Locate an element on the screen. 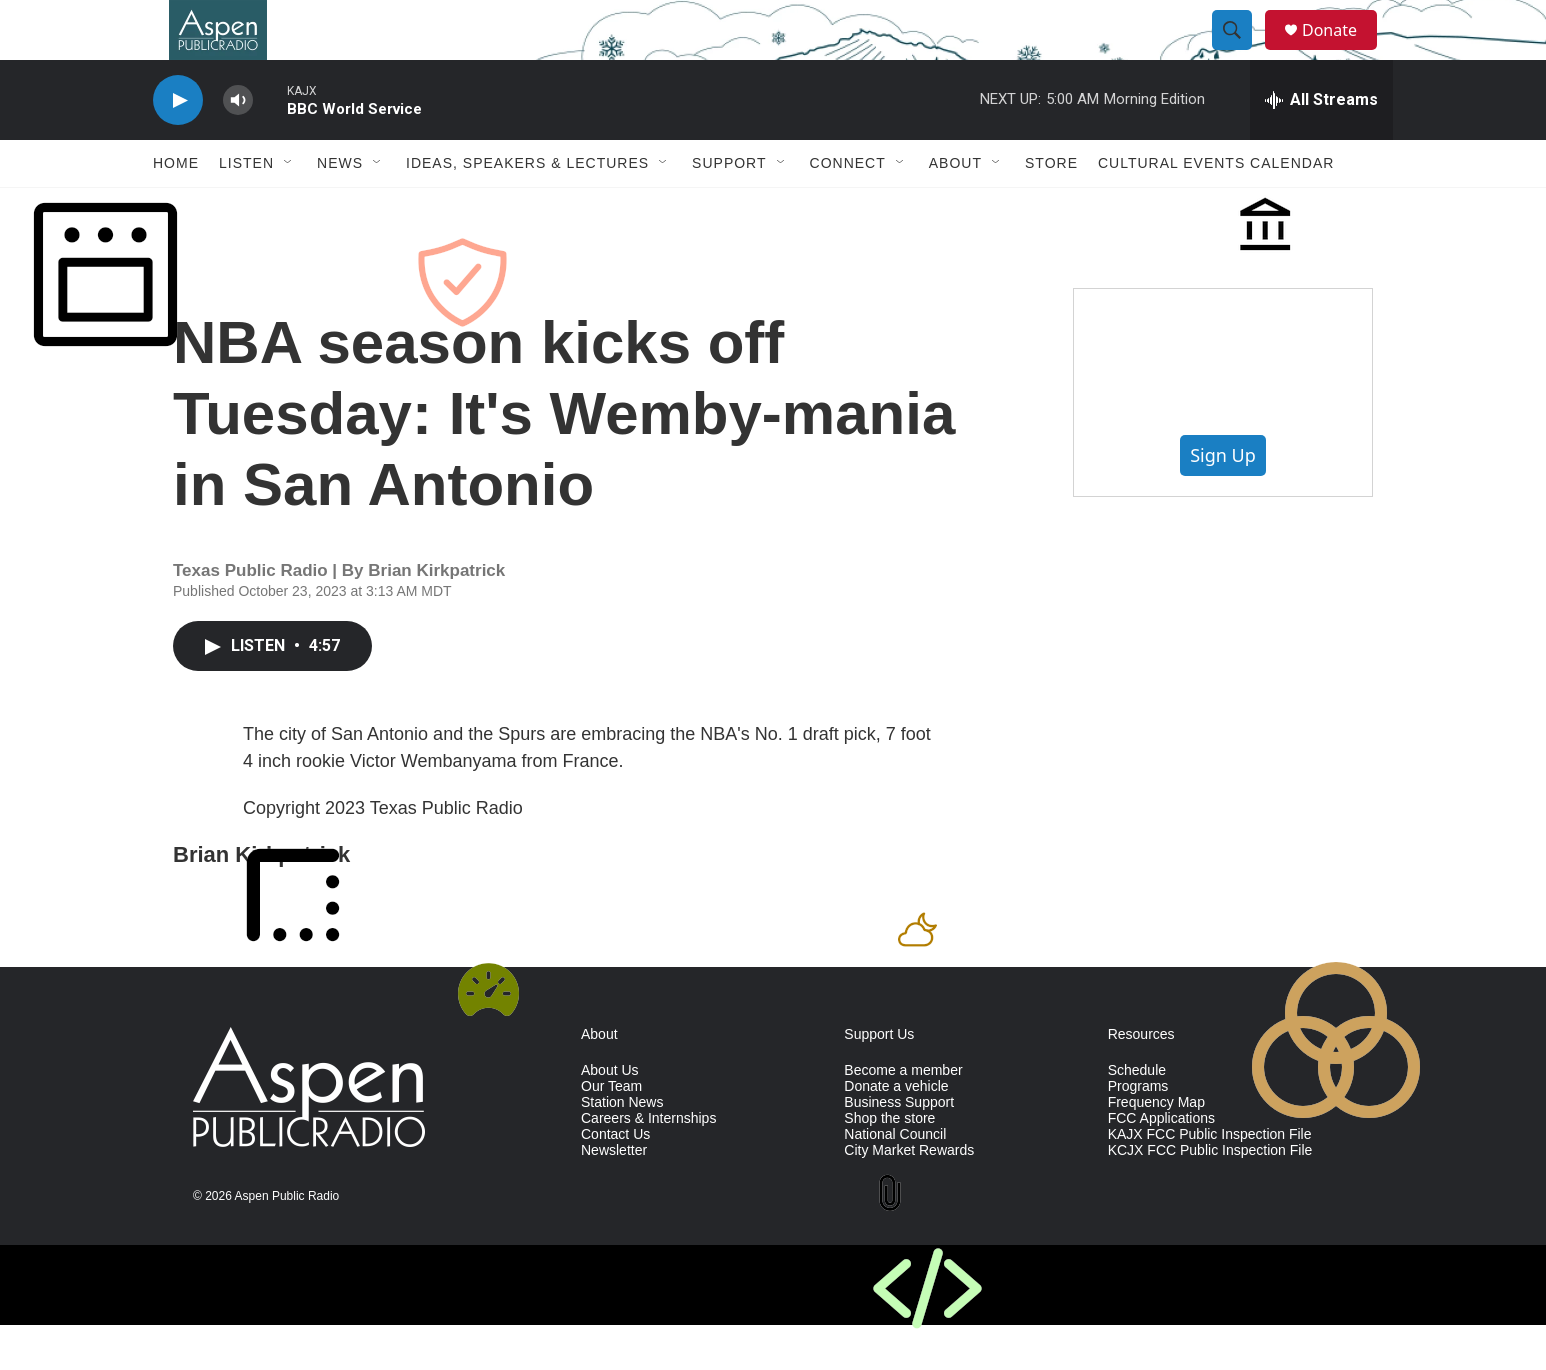 This screenshot has height=1370, width=1546. indicates verified security or protection status is located at coordinates (462, 282).